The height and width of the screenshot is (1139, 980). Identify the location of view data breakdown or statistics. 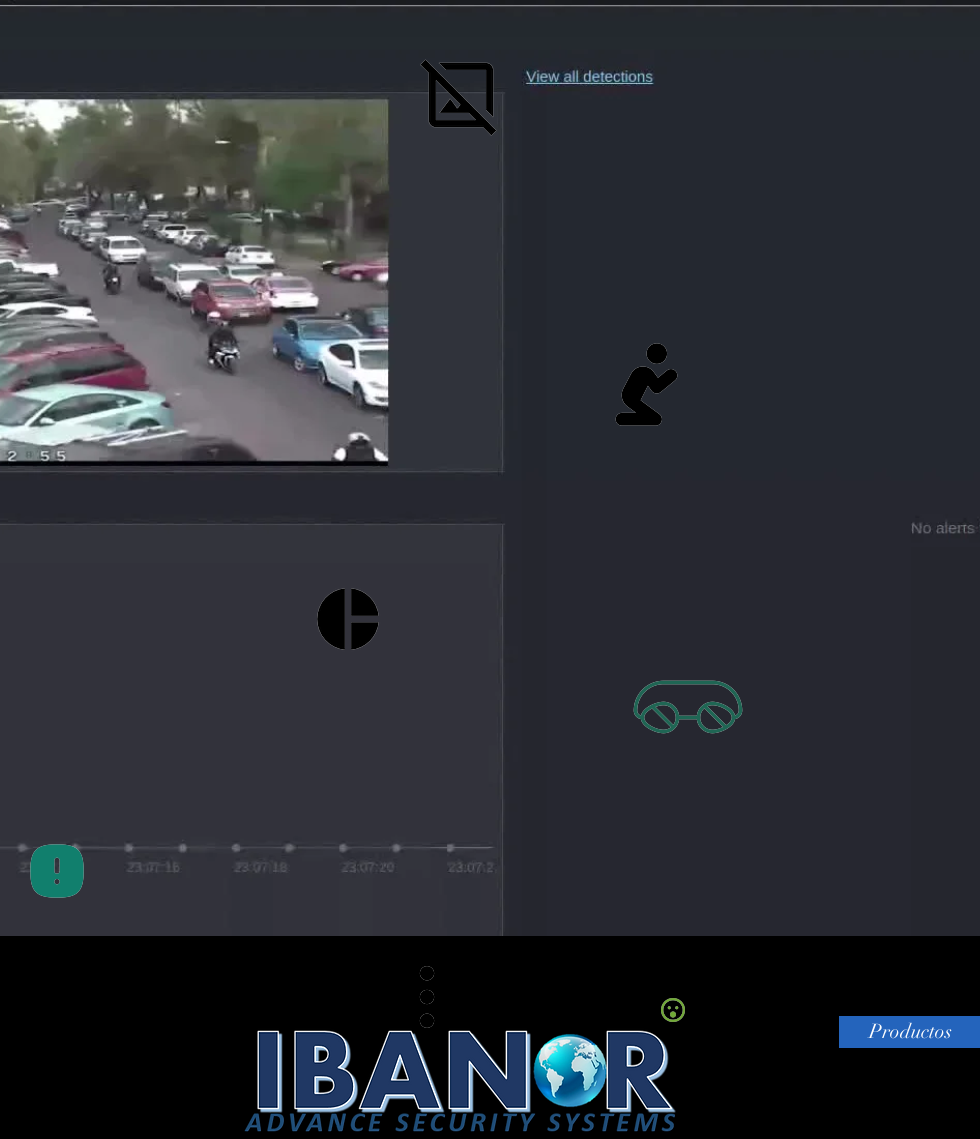
(348, 619).